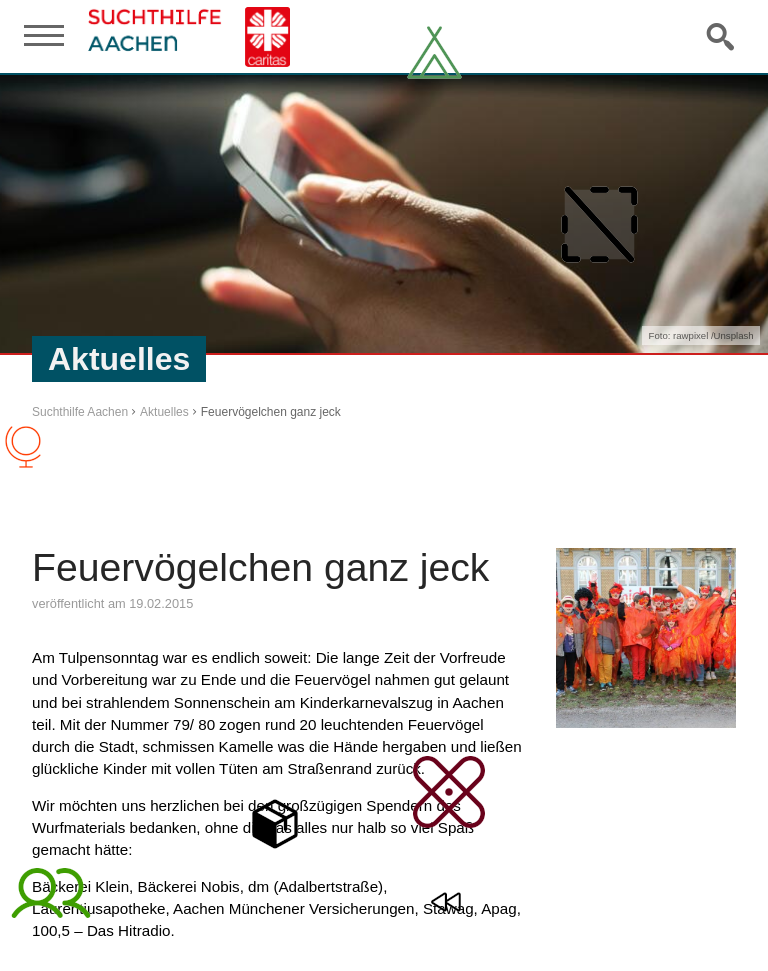 This screenshot has width=768, height=971. What do you see at coordinates (51, 893) in the screenshot?
I see `view all users or team members` at bounding box center [51, 893].